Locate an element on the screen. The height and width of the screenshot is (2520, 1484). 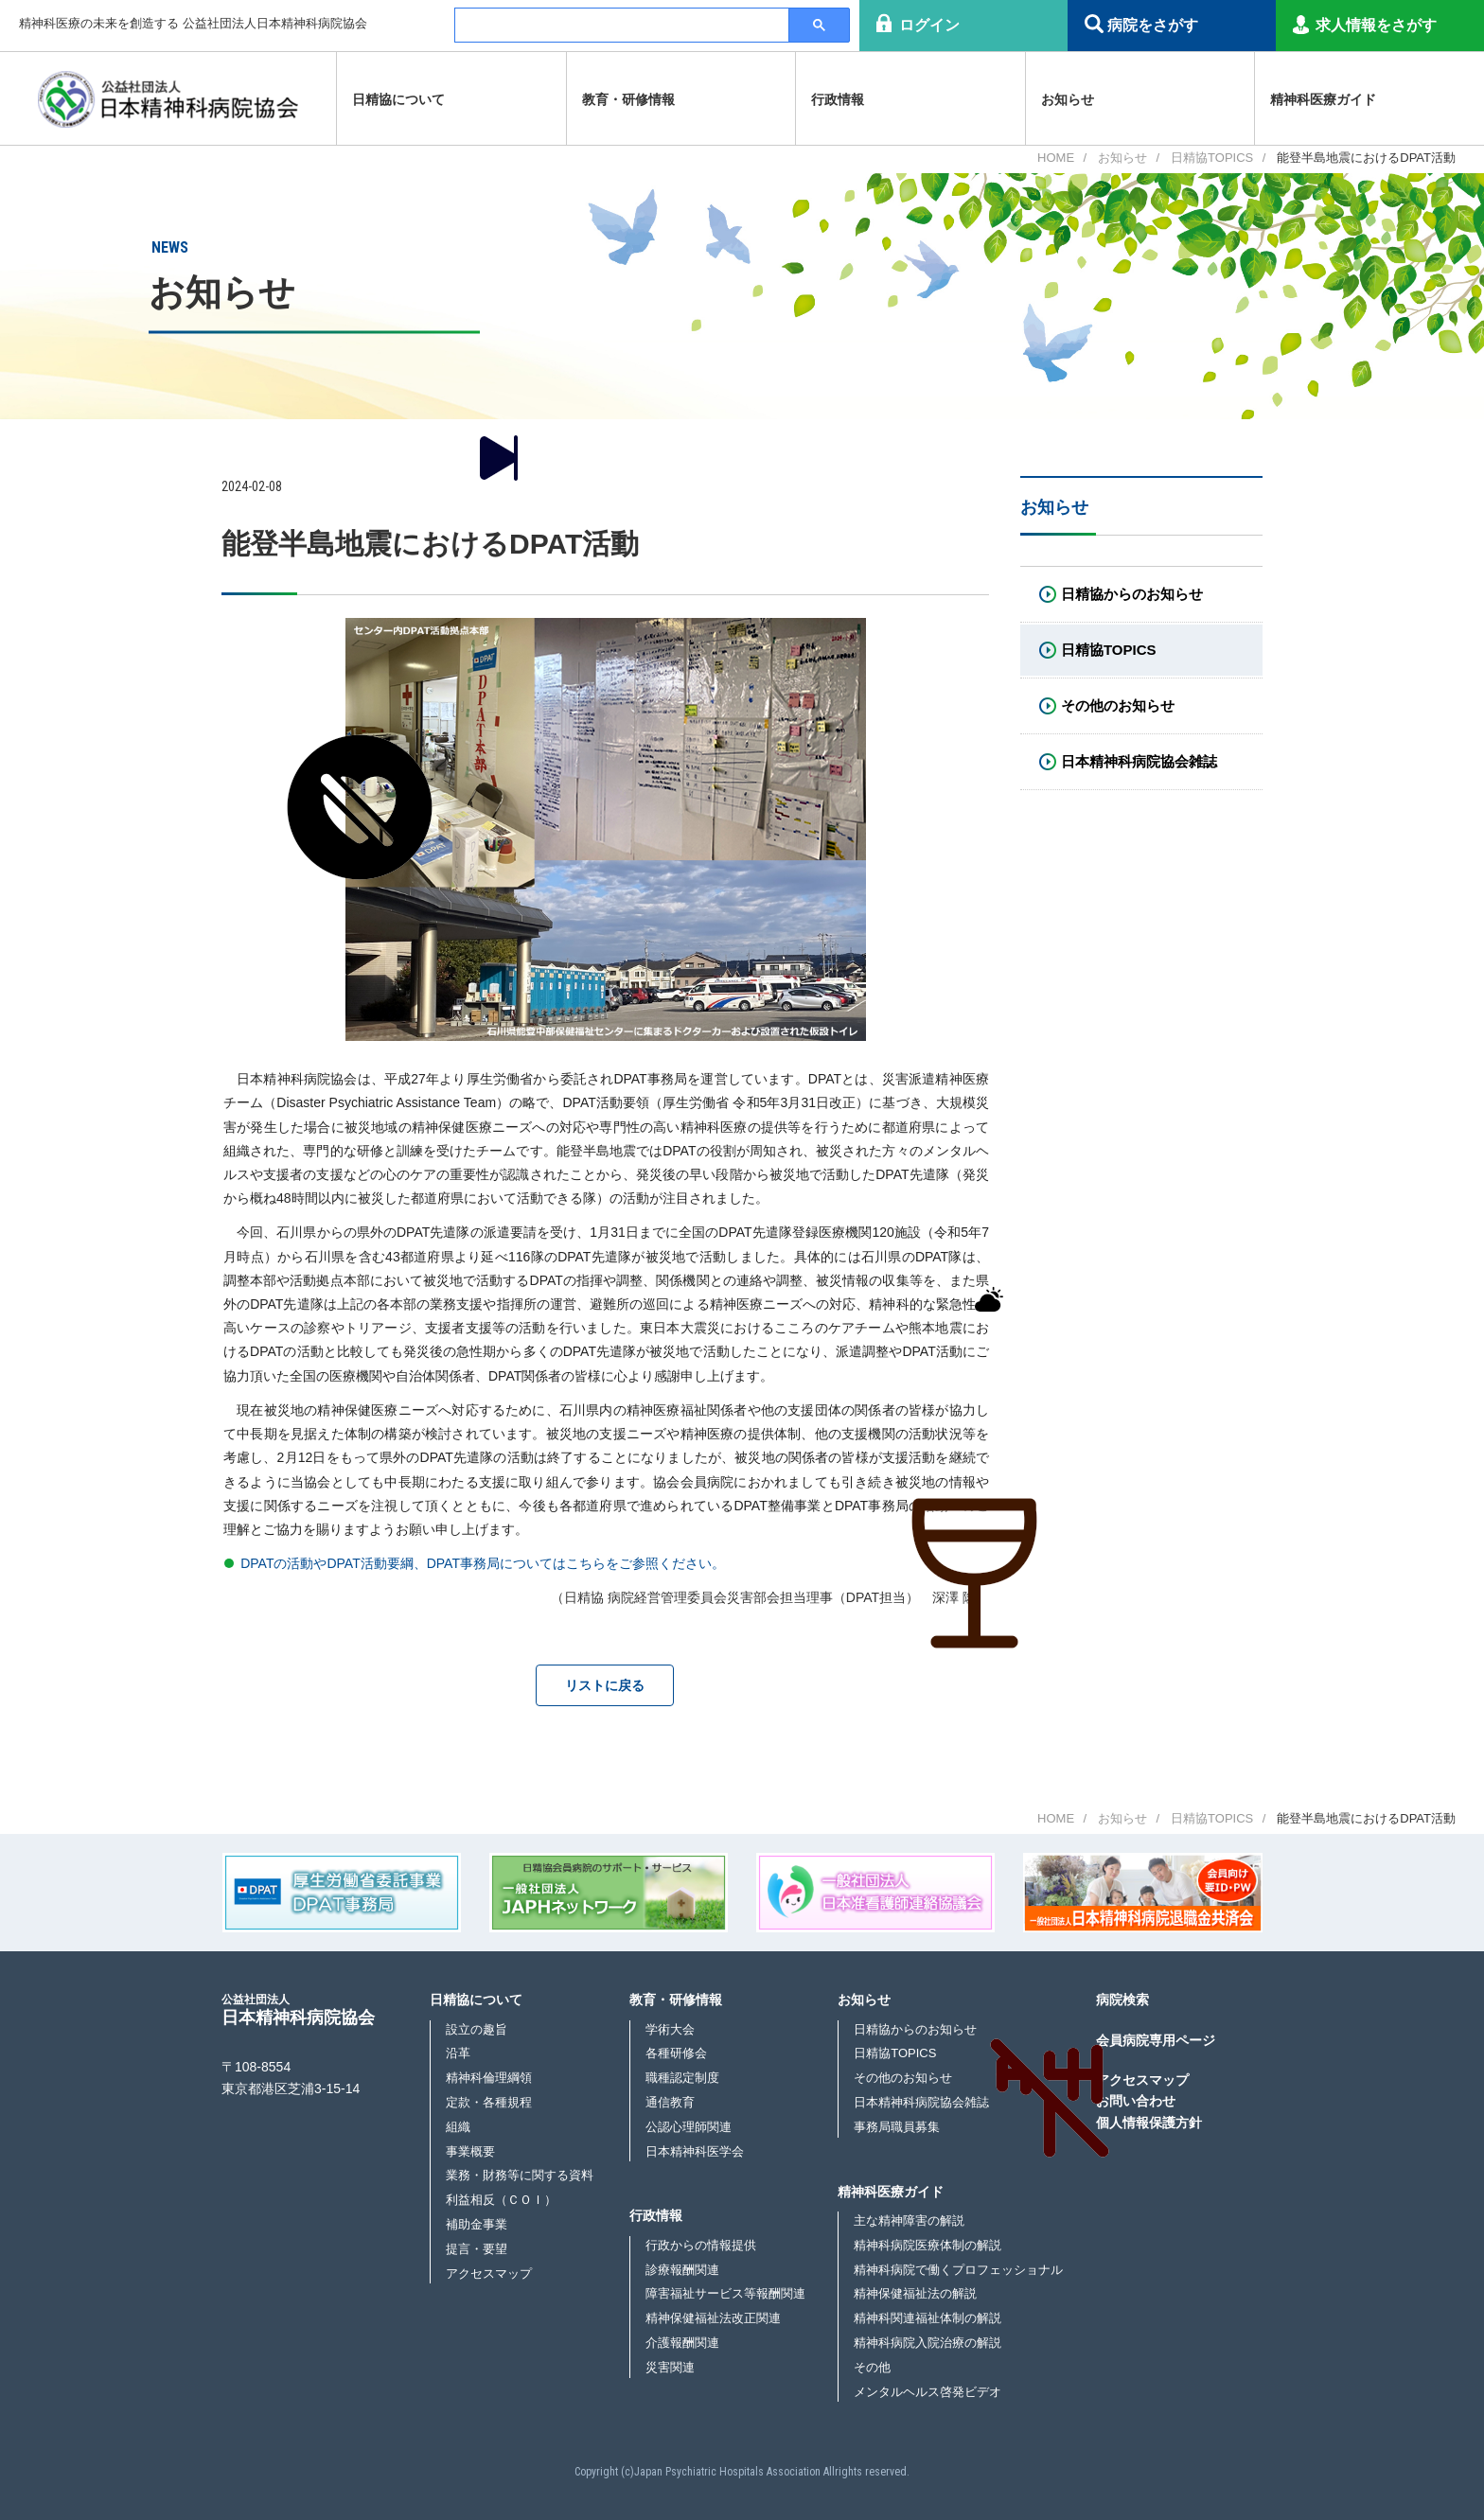
indicates partly cloudy weather conditions is located at coordinates (989, 1299).